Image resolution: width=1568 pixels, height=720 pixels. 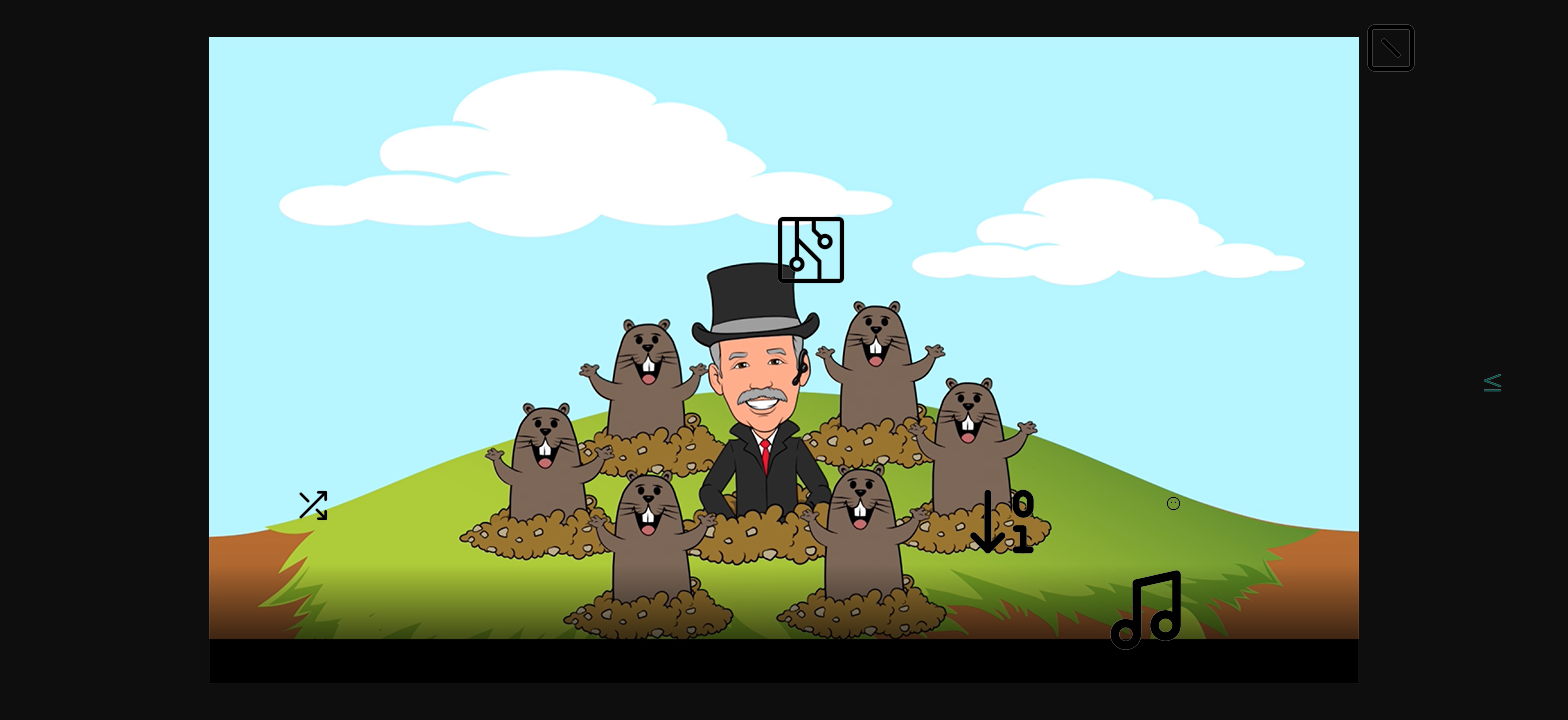 I want to click on sort numerically in ascending order, so click(x=1005, y=521).